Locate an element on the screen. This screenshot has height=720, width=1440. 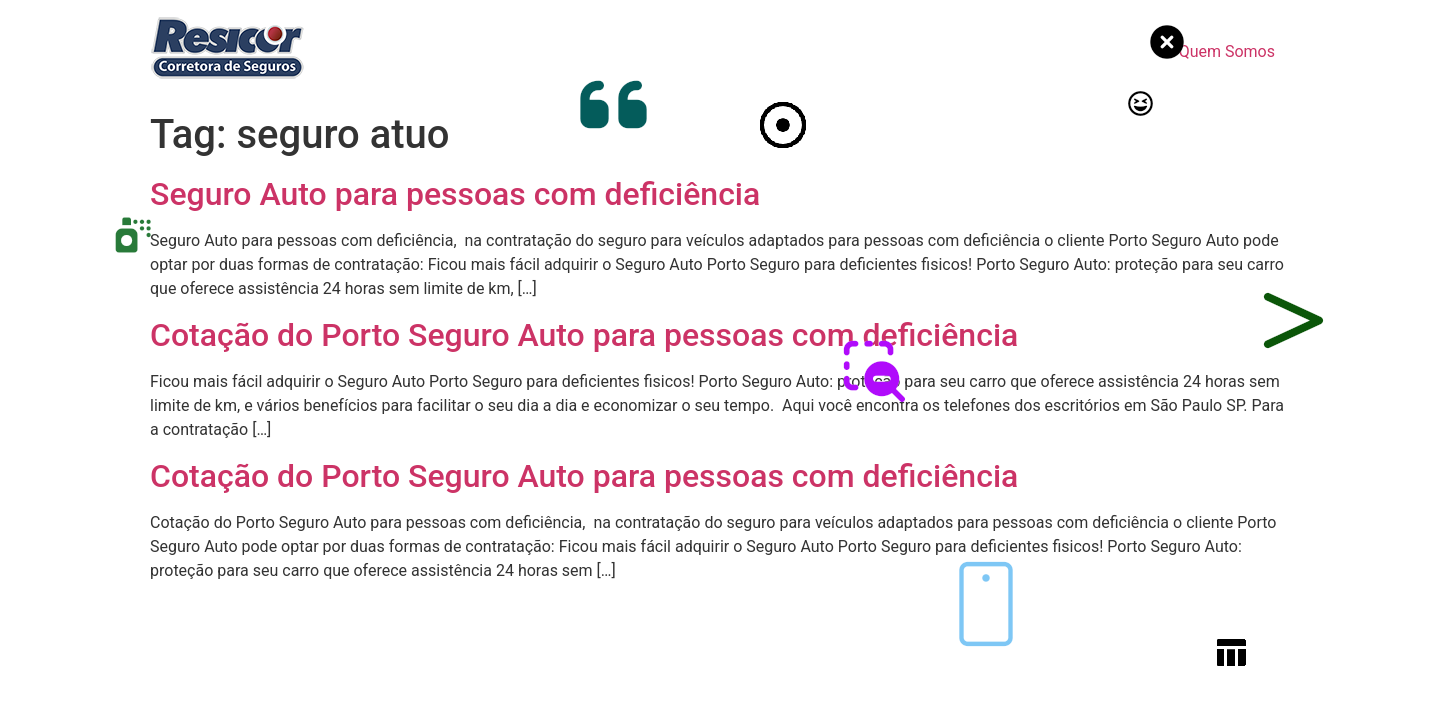
adjust image or display settings is located at coordinates (783, 125).